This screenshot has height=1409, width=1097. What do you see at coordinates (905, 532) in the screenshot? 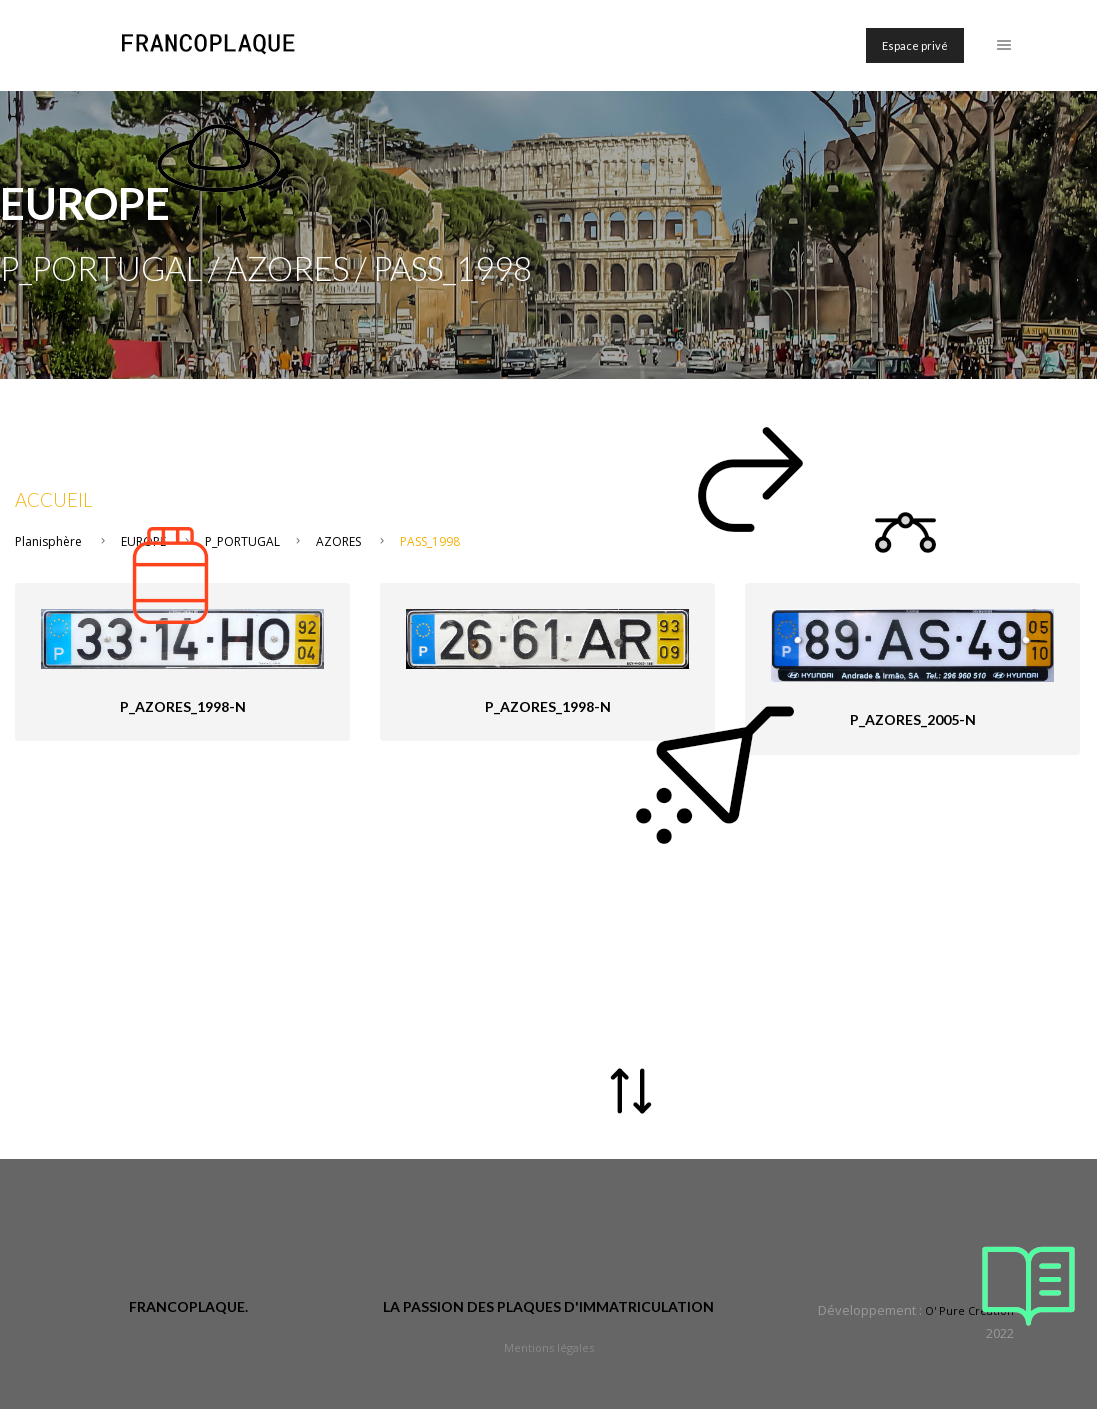
I see `edit vector path curves` at bounding box center [905, 532].